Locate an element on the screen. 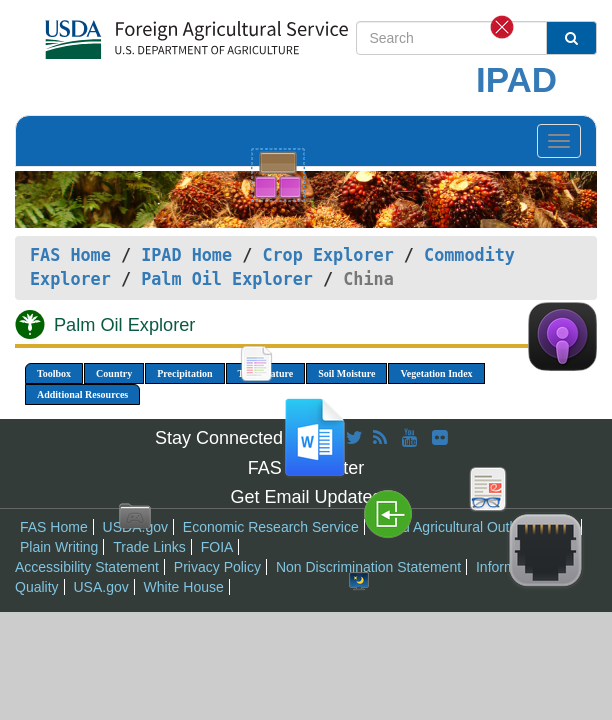 The height and width of the screenshot is (720, 612). log out of the current session is located at coordinates (388, 514).